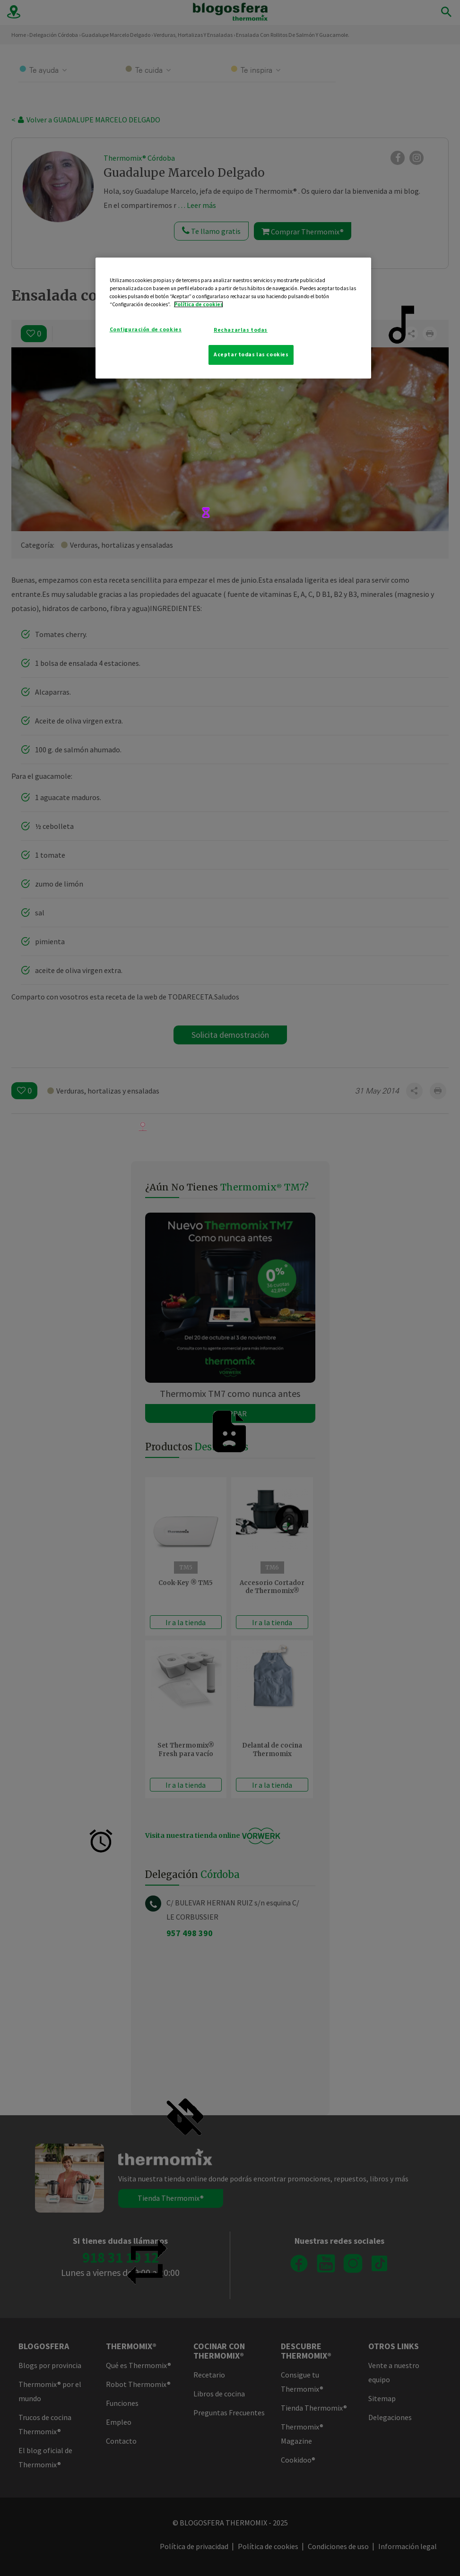 The height and width of the screenshot is (2576, 460). I want to click on indicates a file error or problem, so click(229, 1431).